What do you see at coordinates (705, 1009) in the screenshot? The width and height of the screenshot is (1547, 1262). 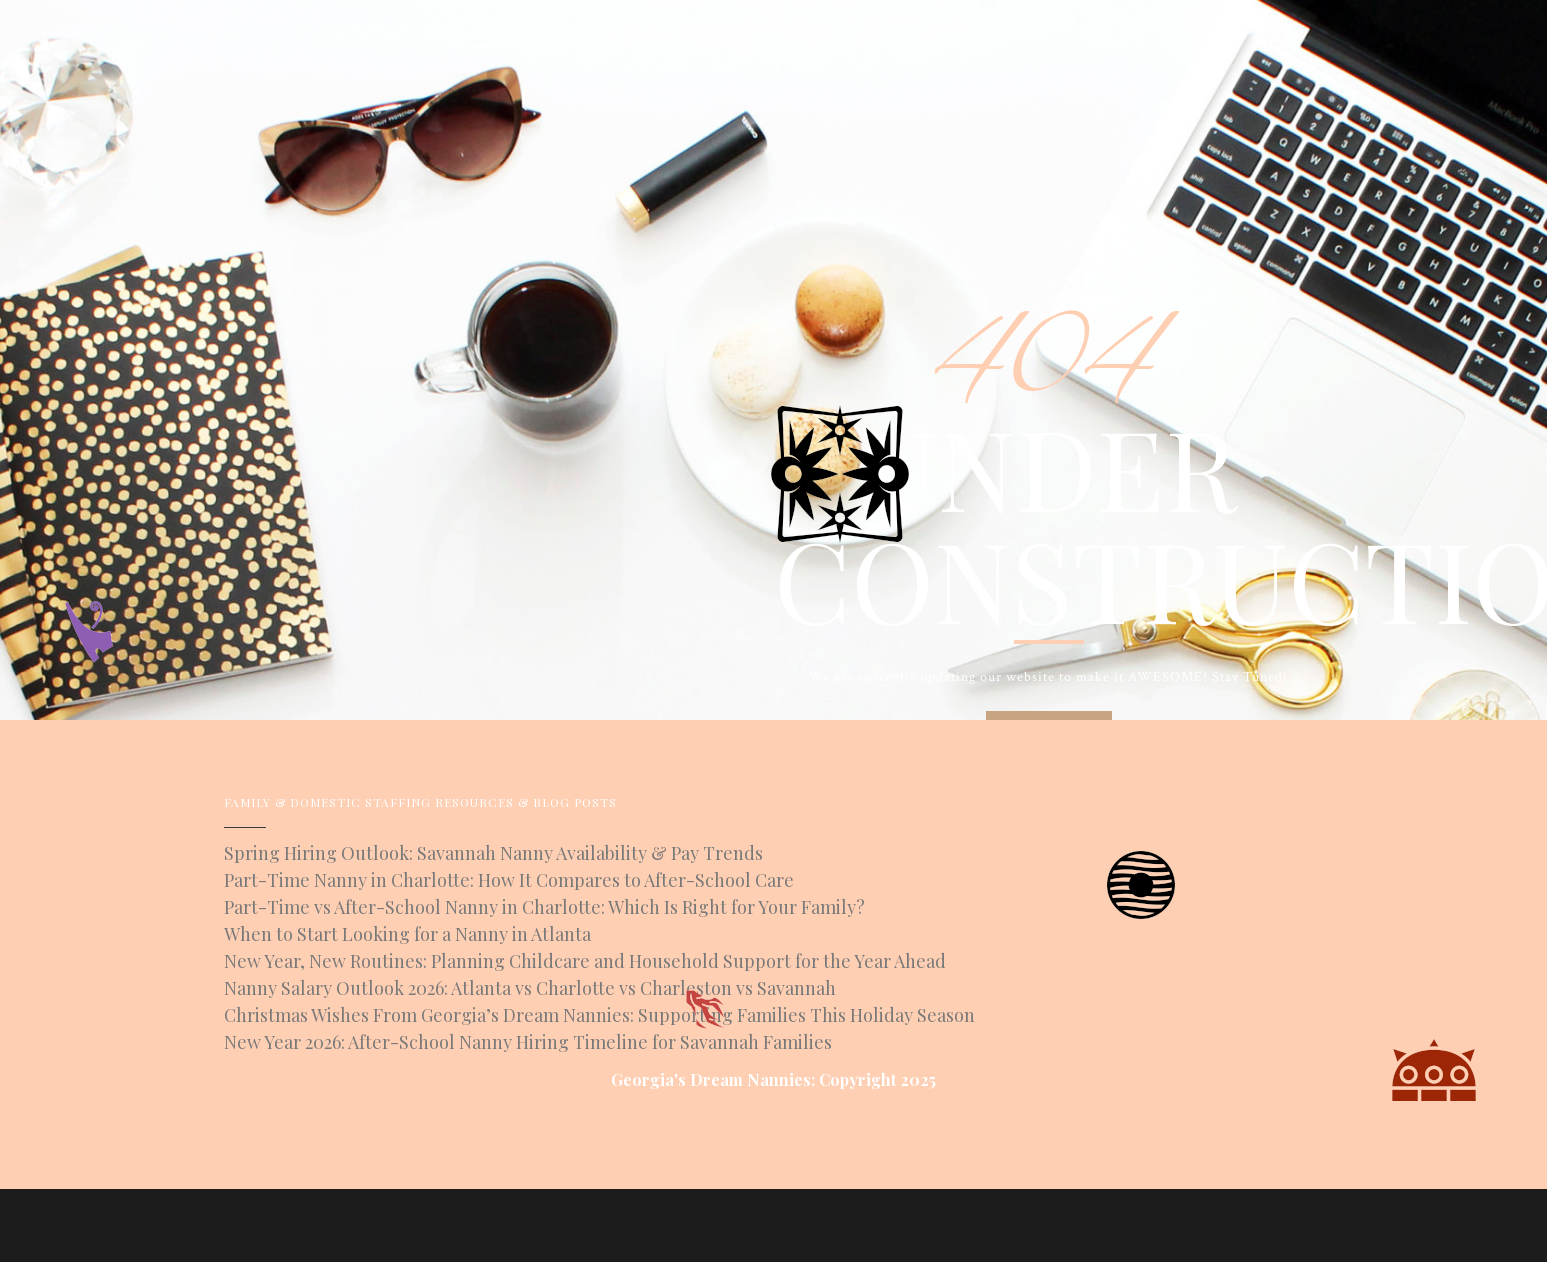 I see `a plant root or organic growth element` at bounding box center [705, 1009].